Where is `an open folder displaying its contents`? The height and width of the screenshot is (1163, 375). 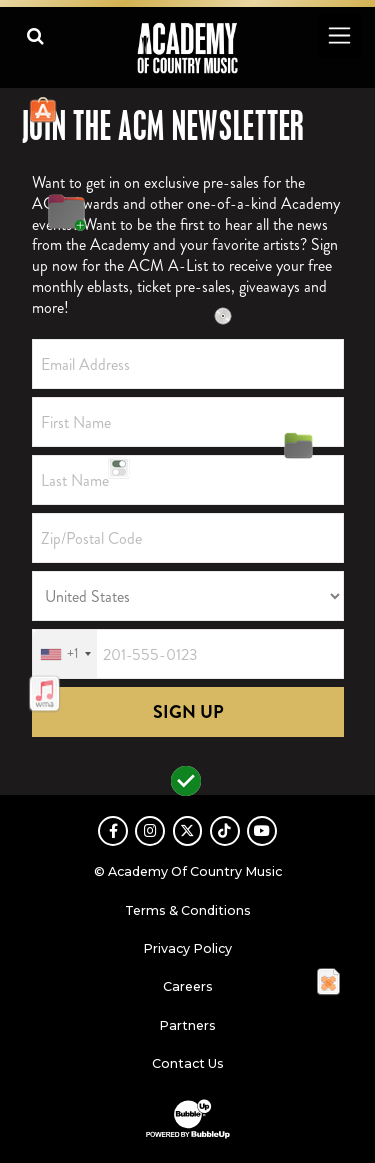 an open folder displaying its contents is located at coordinates (298, 445).